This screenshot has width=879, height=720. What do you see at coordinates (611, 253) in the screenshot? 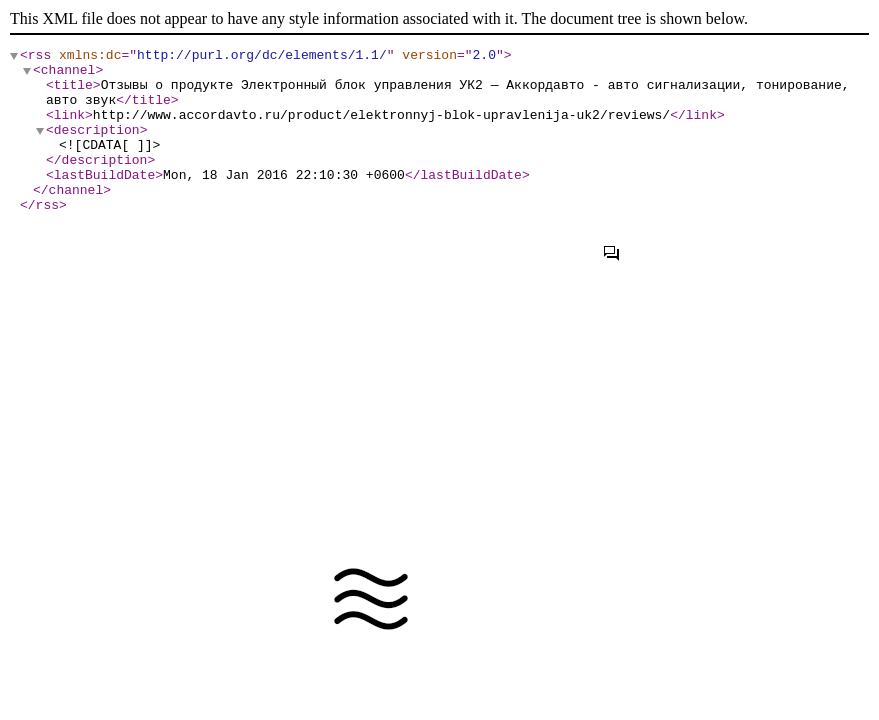
I see `open discussion forum or community chat` at bounding box center [611, 253].